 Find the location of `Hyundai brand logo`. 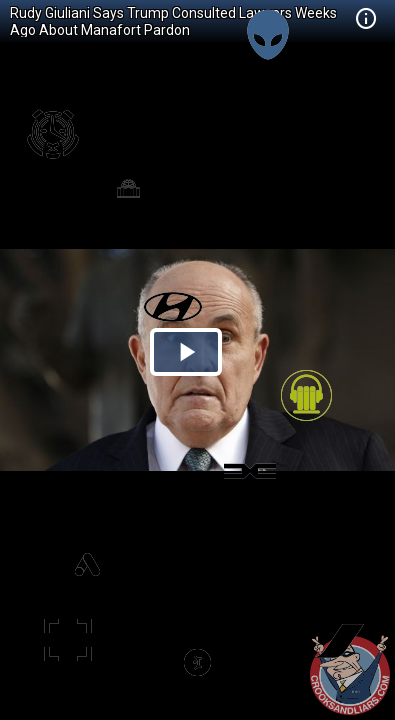

Hyundai brand logo is located at coordinates (173, 307).